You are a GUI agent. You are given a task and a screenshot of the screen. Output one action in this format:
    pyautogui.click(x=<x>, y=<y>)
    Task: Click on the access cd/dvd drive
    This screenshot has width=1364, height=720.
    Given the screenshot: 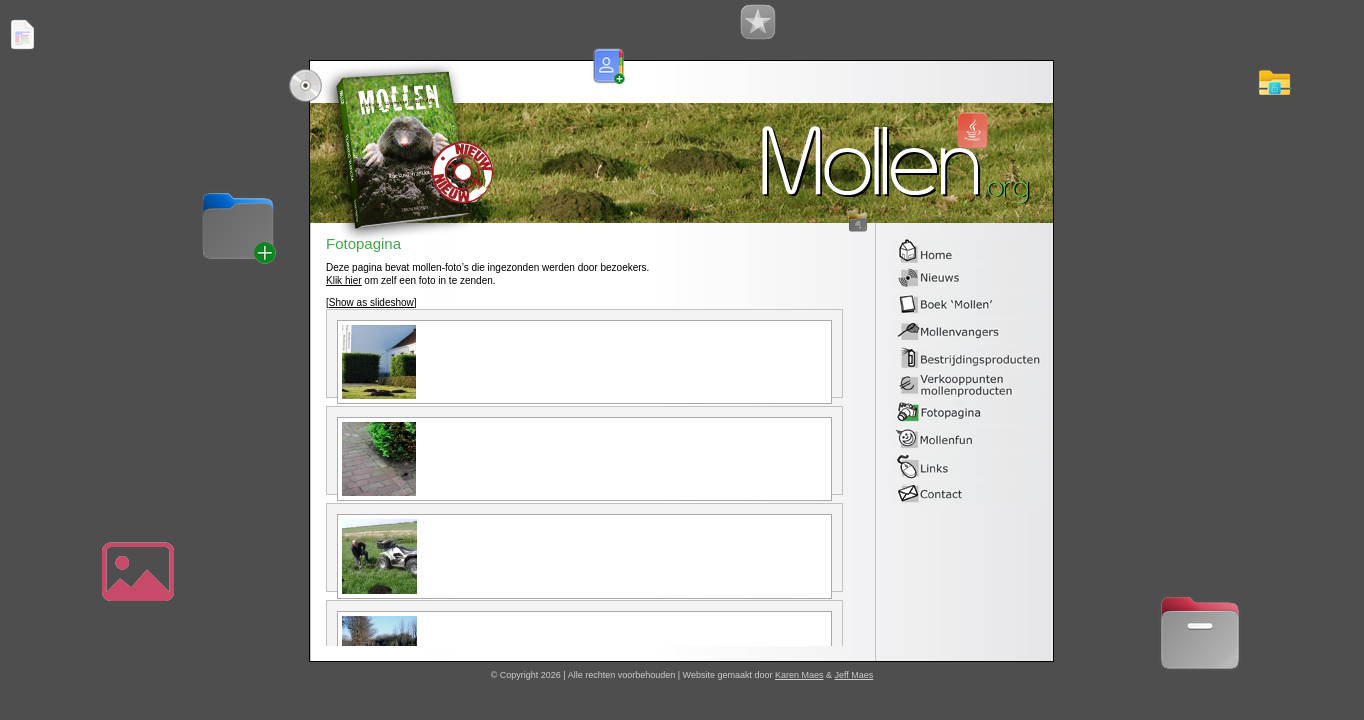 What is the action you would take?
    pyautogui.click(x=305, y=85)
    